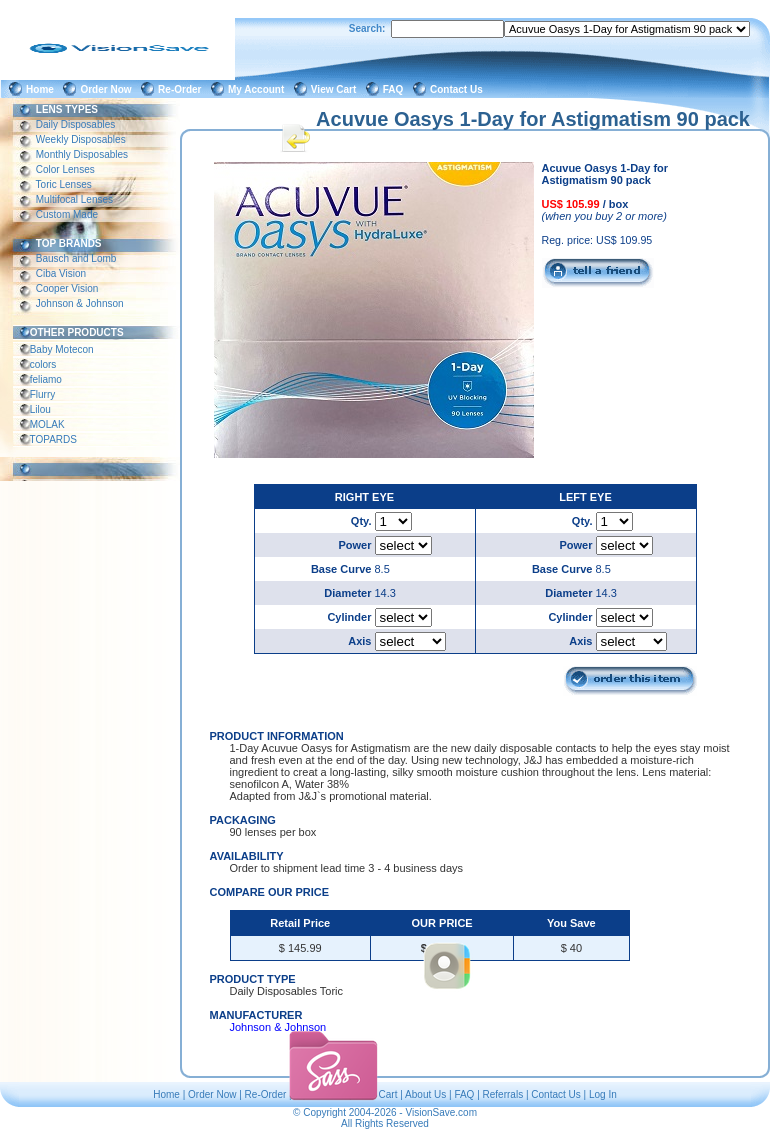  What do you see at coordinates (447, 966) in the screenshot?
I see `open the contacts app` at bounding box center [447, 966].